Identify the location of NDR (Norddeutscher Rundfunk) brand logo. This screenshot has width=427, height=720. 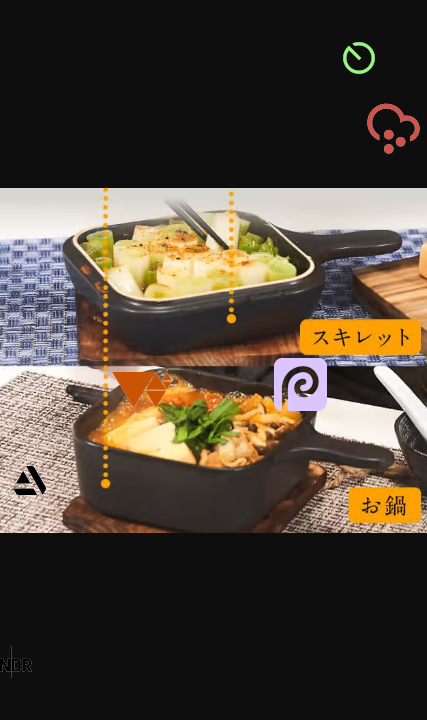
(16, 662).